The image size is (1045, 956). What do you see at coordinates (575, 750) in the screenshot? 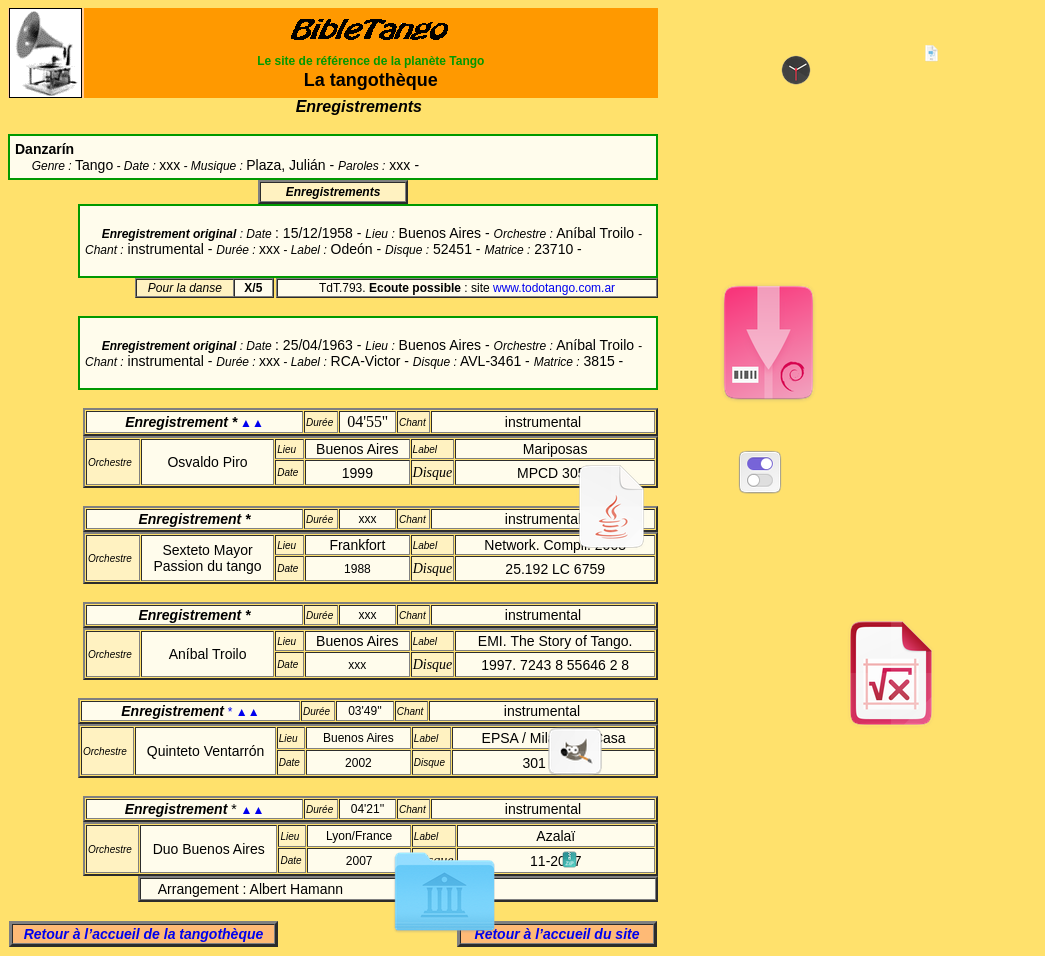
I see `a compressed GIMP image file` at bounding box center [575, 750].